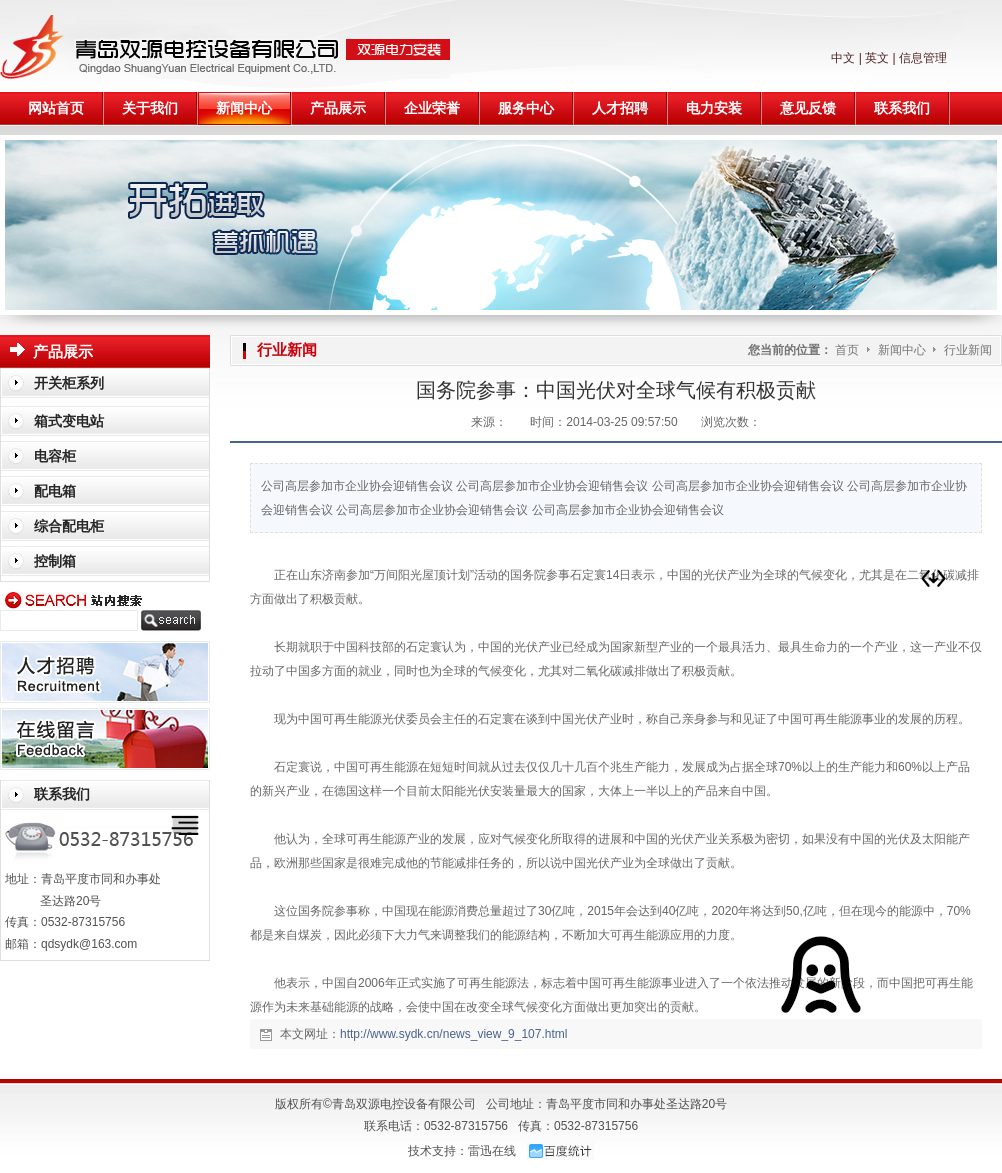 This screenshot has height=1173, width=1002. Describe the element at coordinates (821, 979) in the screenshot. I see `indicates linux operating system compatibility` at that location.